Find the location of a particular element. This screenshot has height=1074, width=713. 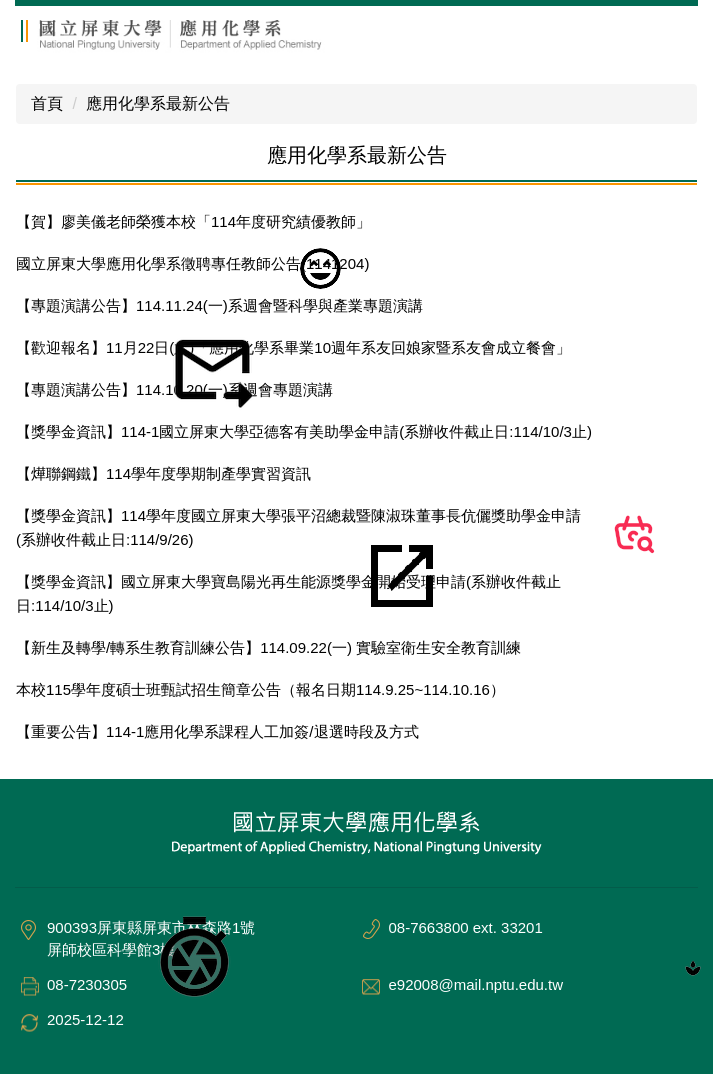

rate your experience as very satisfied is located at coordinates (320, 268).